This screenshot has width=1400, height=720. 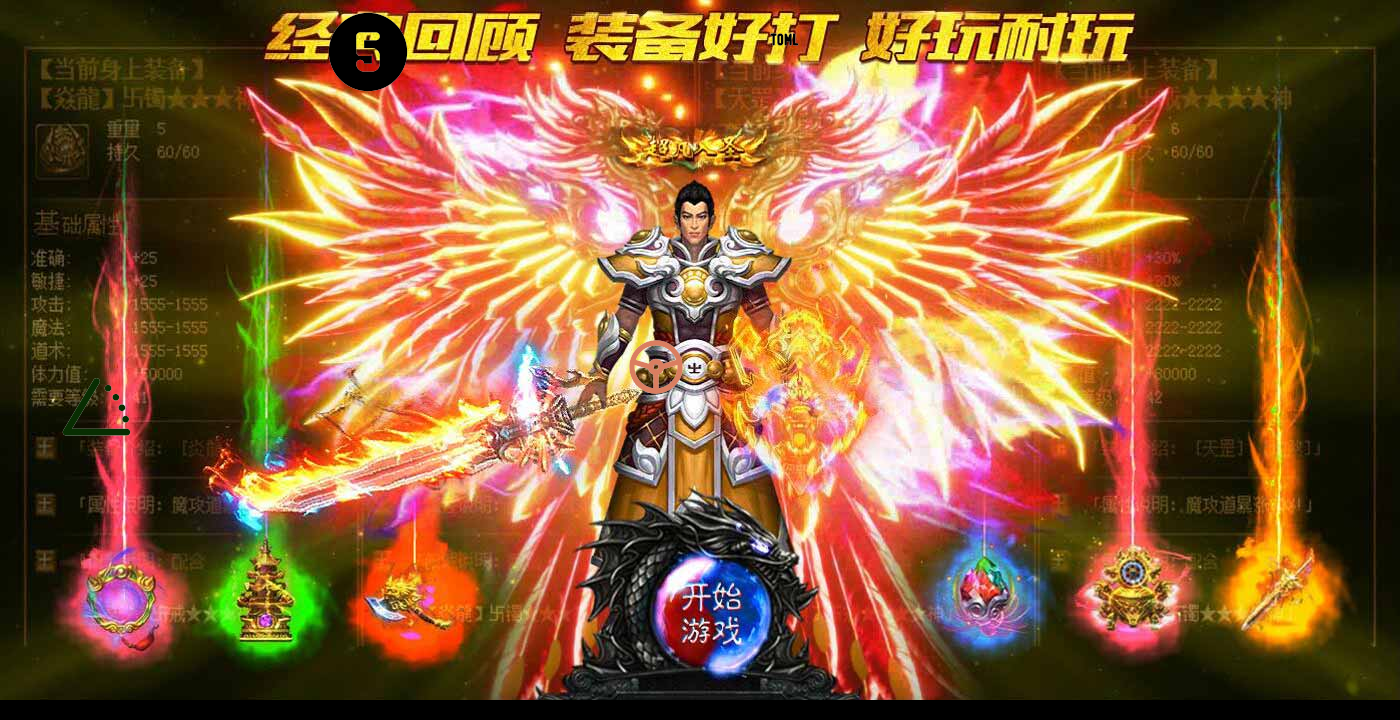 What do you see at coordinates (784, 39) in the screenshot?
I see `indicates a TOML configuration file` at bounding box center [784, 39].